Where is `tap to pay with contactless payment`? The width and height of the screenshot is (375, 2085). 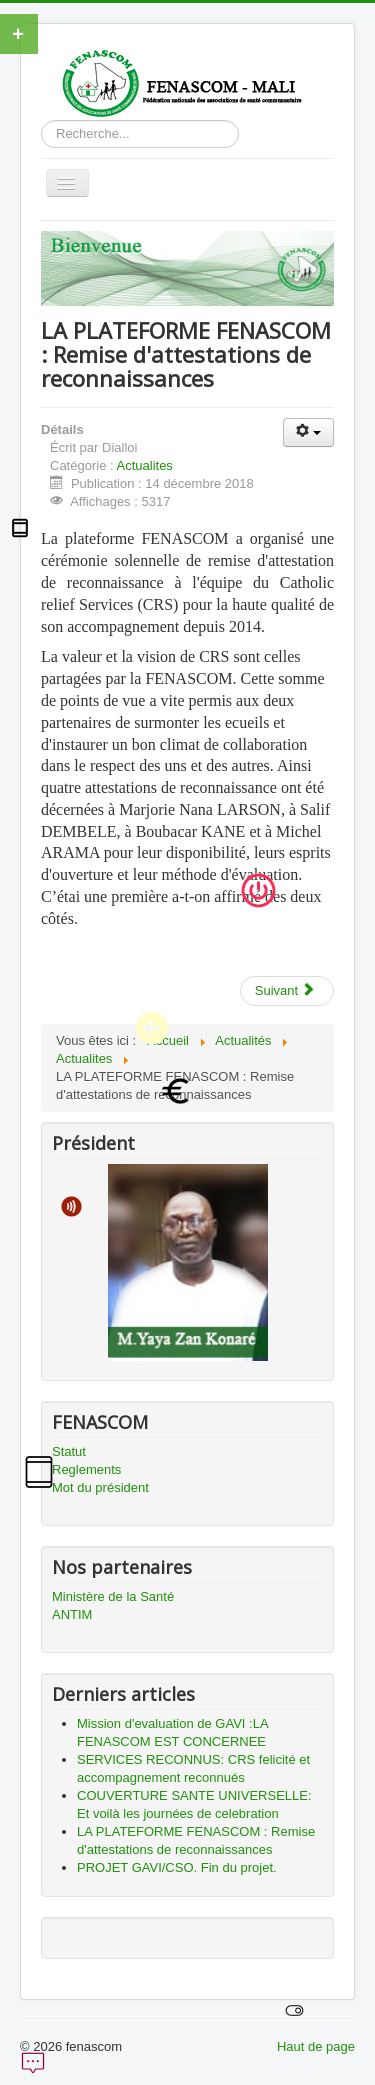
tap to pay with contactless payment is located at coordinates (71, 1206).